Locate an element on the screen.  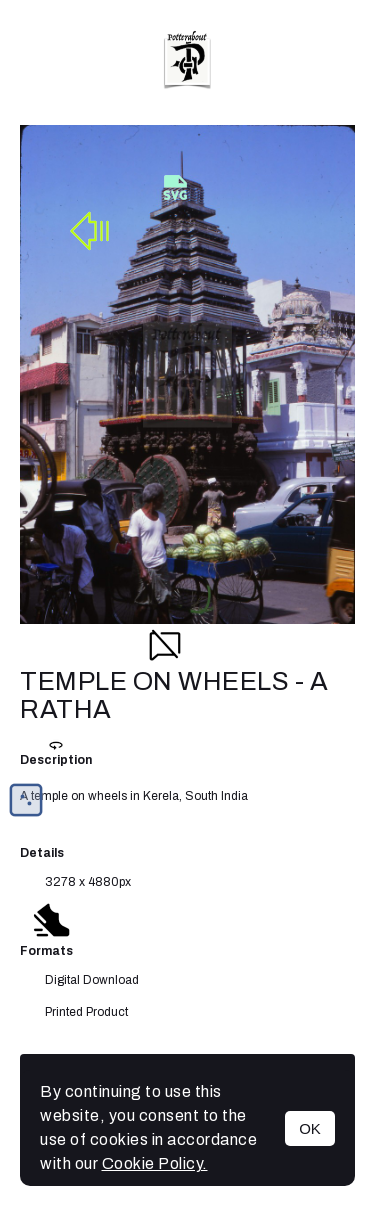
an SVG file type indicator is located at coordinates (175, 188).